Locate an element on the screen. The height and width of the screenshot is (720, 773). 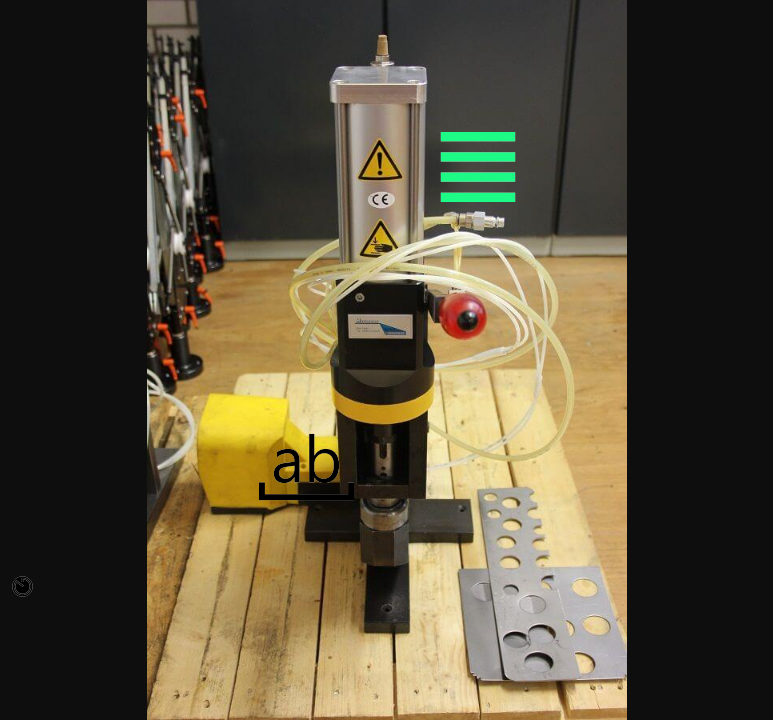
set or view a countdown timer is located at coordinates (22, 586).